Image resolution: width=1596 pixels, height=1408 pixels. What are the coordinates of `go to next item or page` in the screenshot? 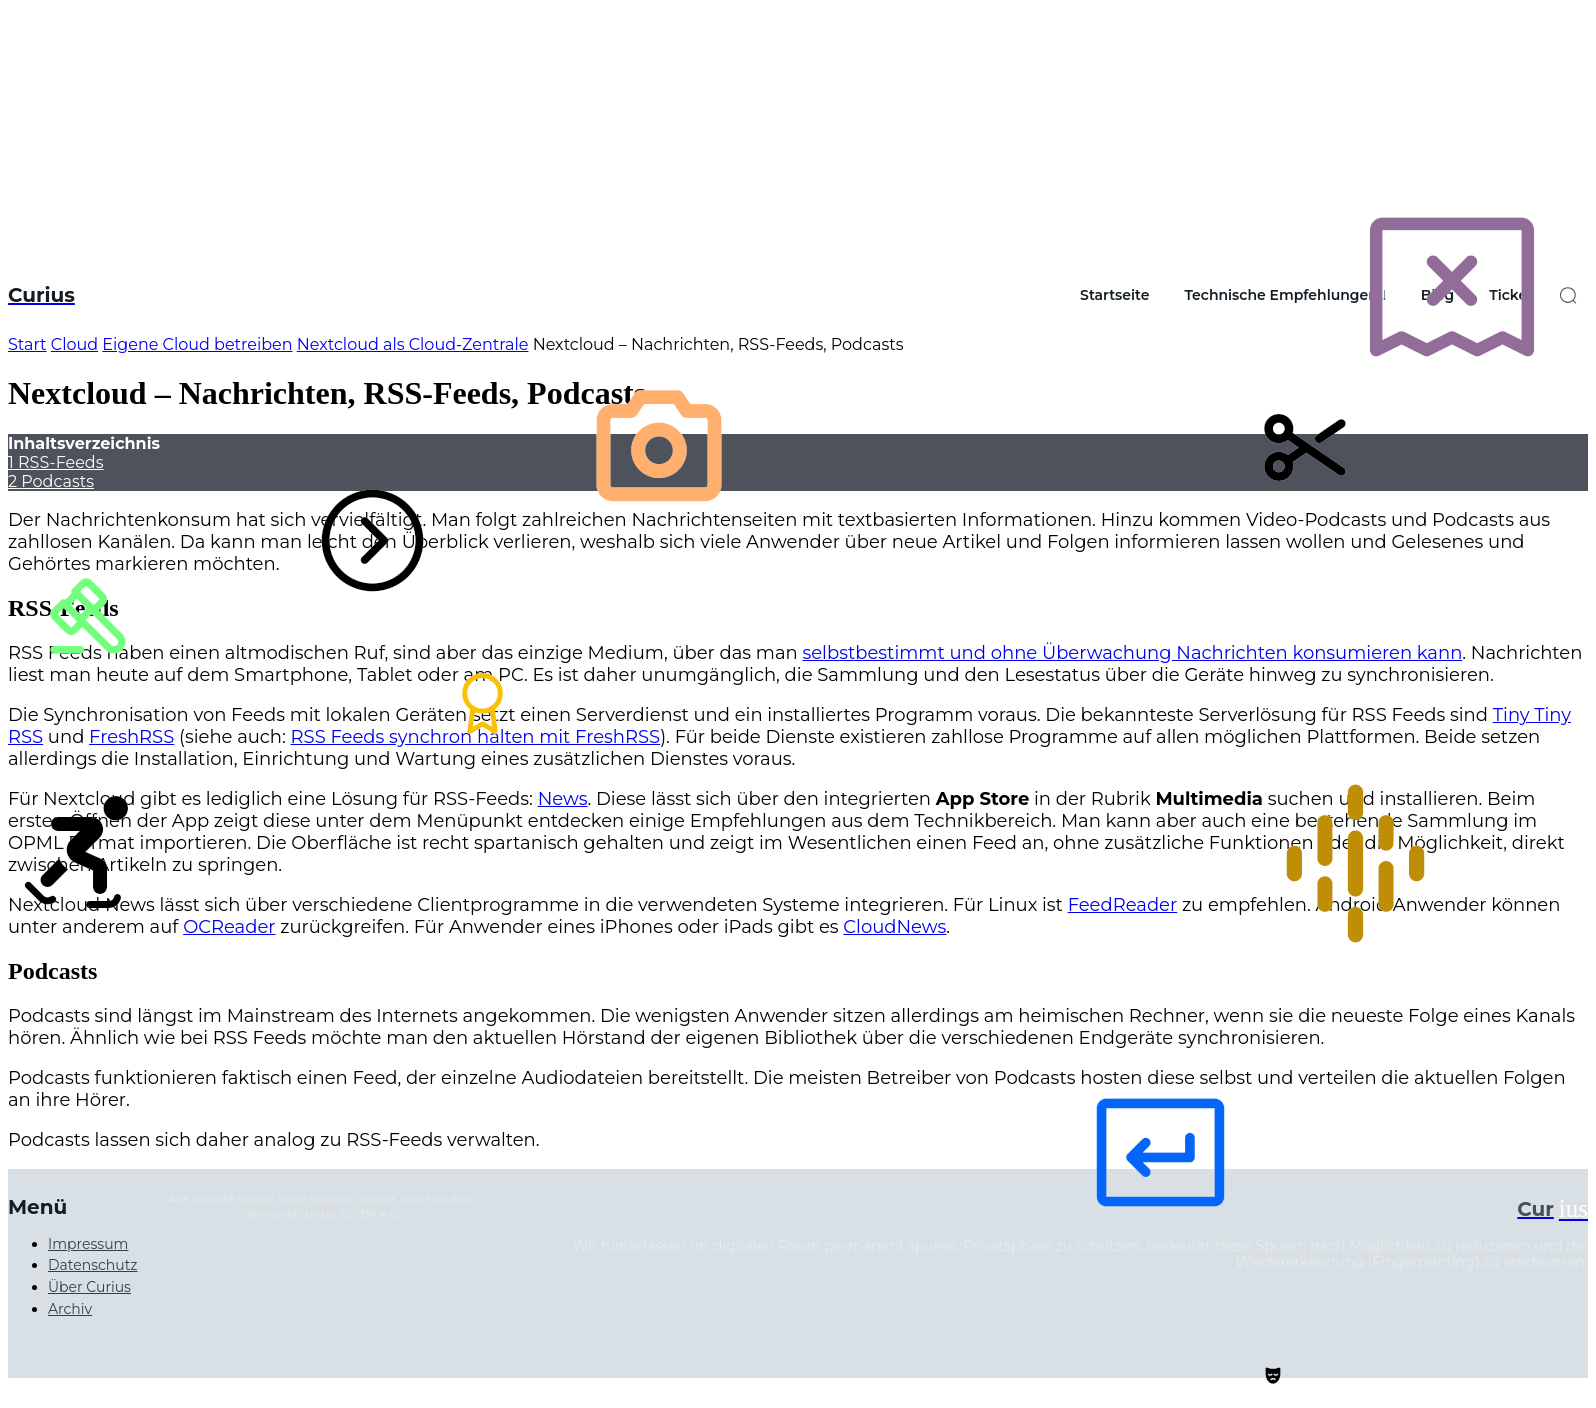 It's located at (372, 540).